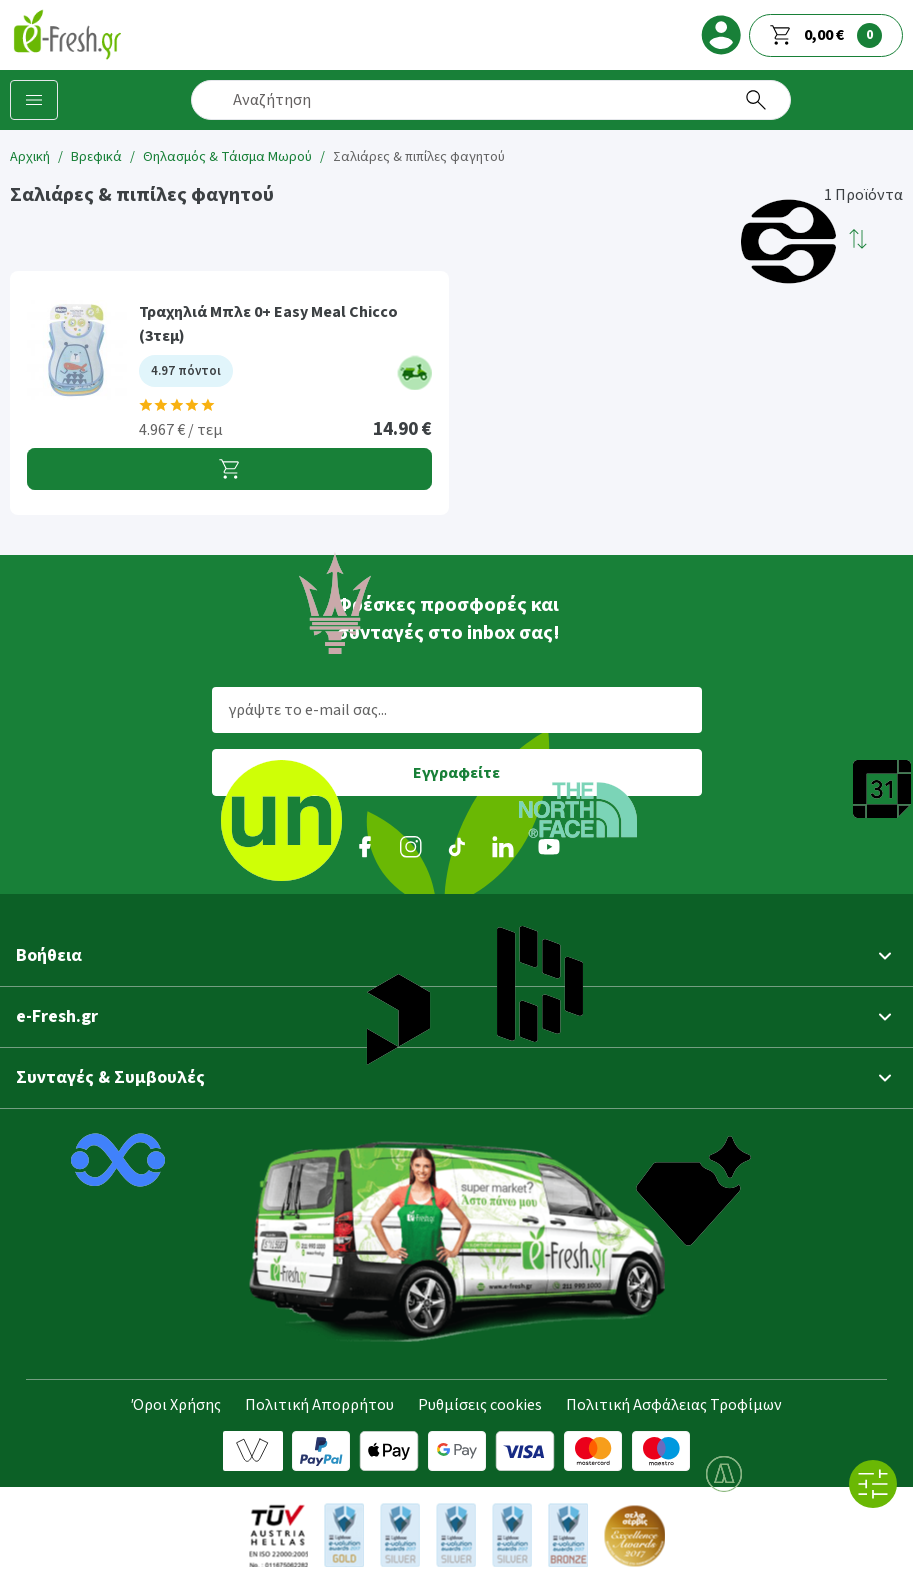 Image resolution: width=913 pixels, height=1583 pixels. What do you see at coordinates (398, 1019) in the screenshot?
I see `open the Printables 3D printing community website` at bounding box center [398, 1019].